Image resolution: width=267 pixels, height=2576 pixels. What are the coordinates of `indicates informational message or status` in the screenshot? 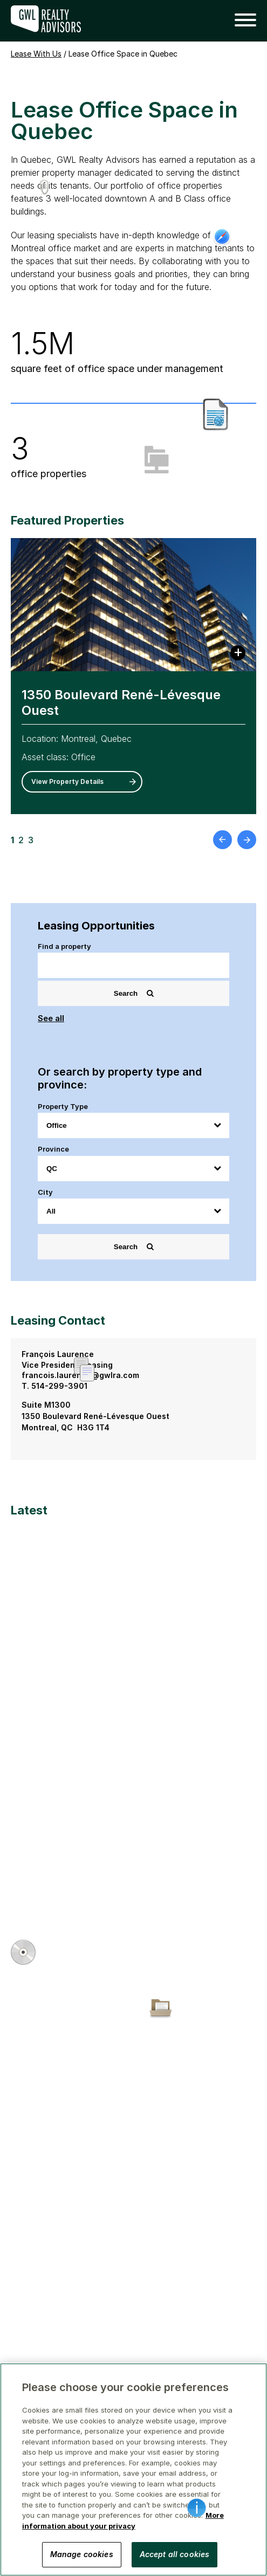 It's located at (196, 2508).